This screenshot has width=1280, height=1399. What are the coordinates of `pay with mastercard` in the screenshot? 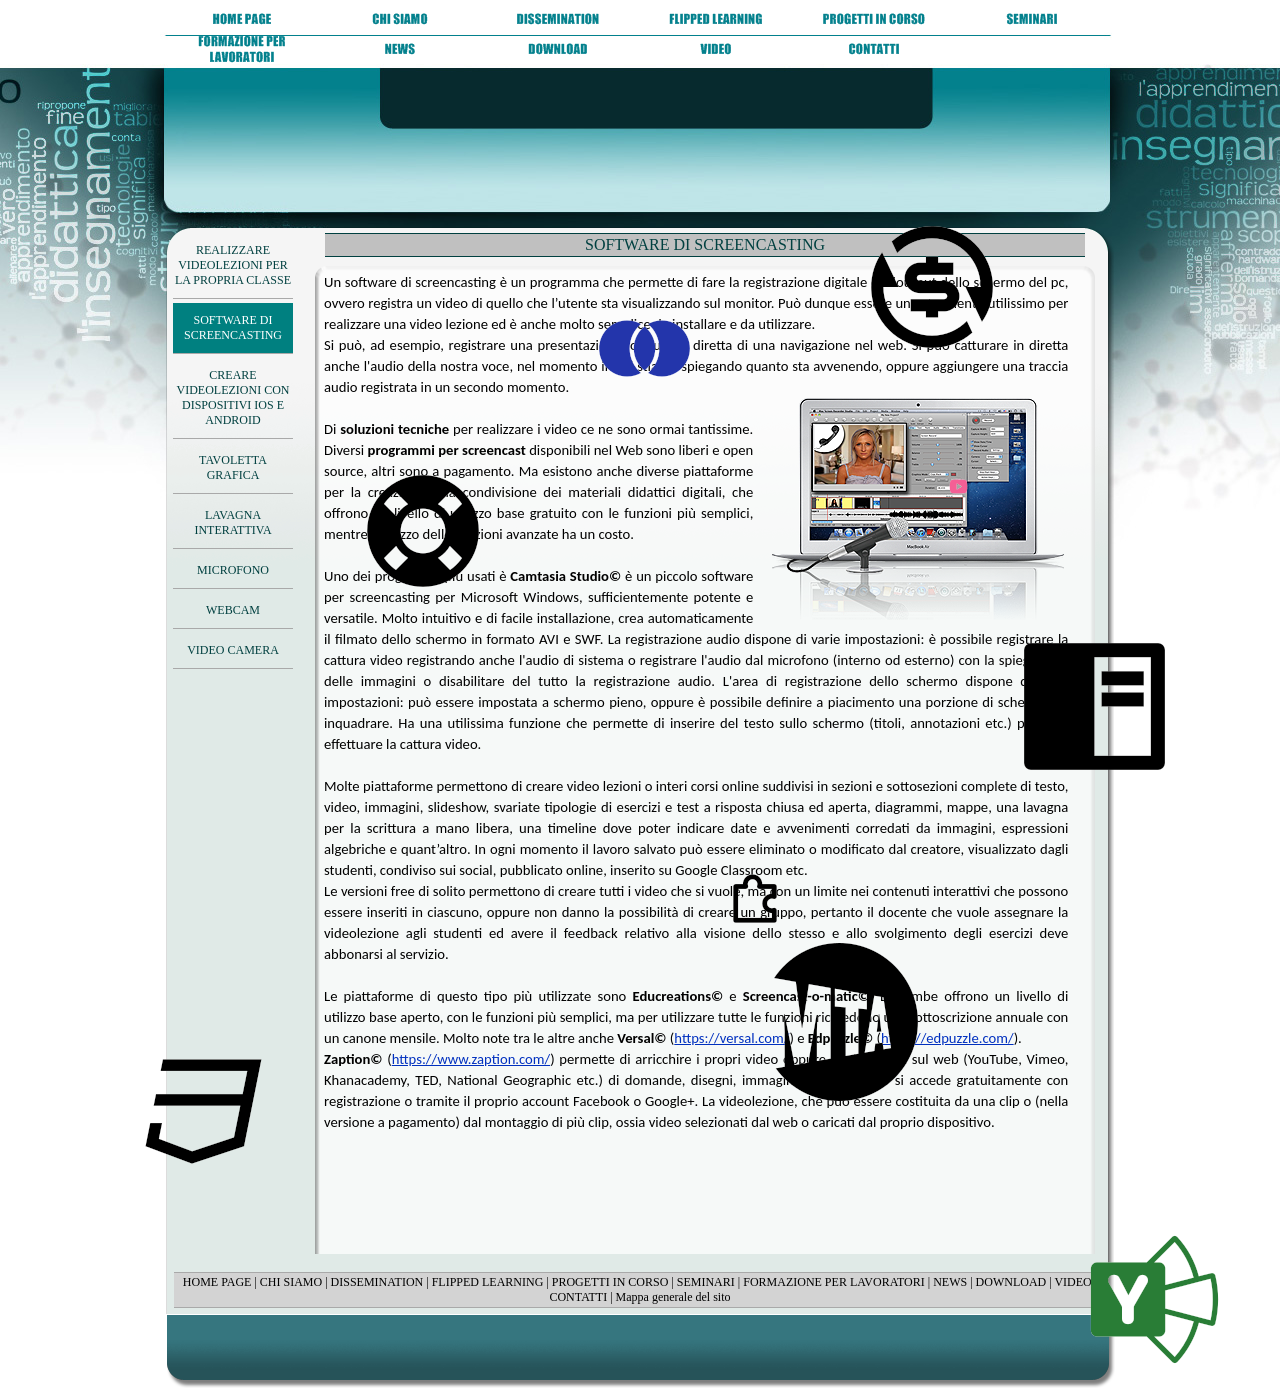 It's located at (644, 348).